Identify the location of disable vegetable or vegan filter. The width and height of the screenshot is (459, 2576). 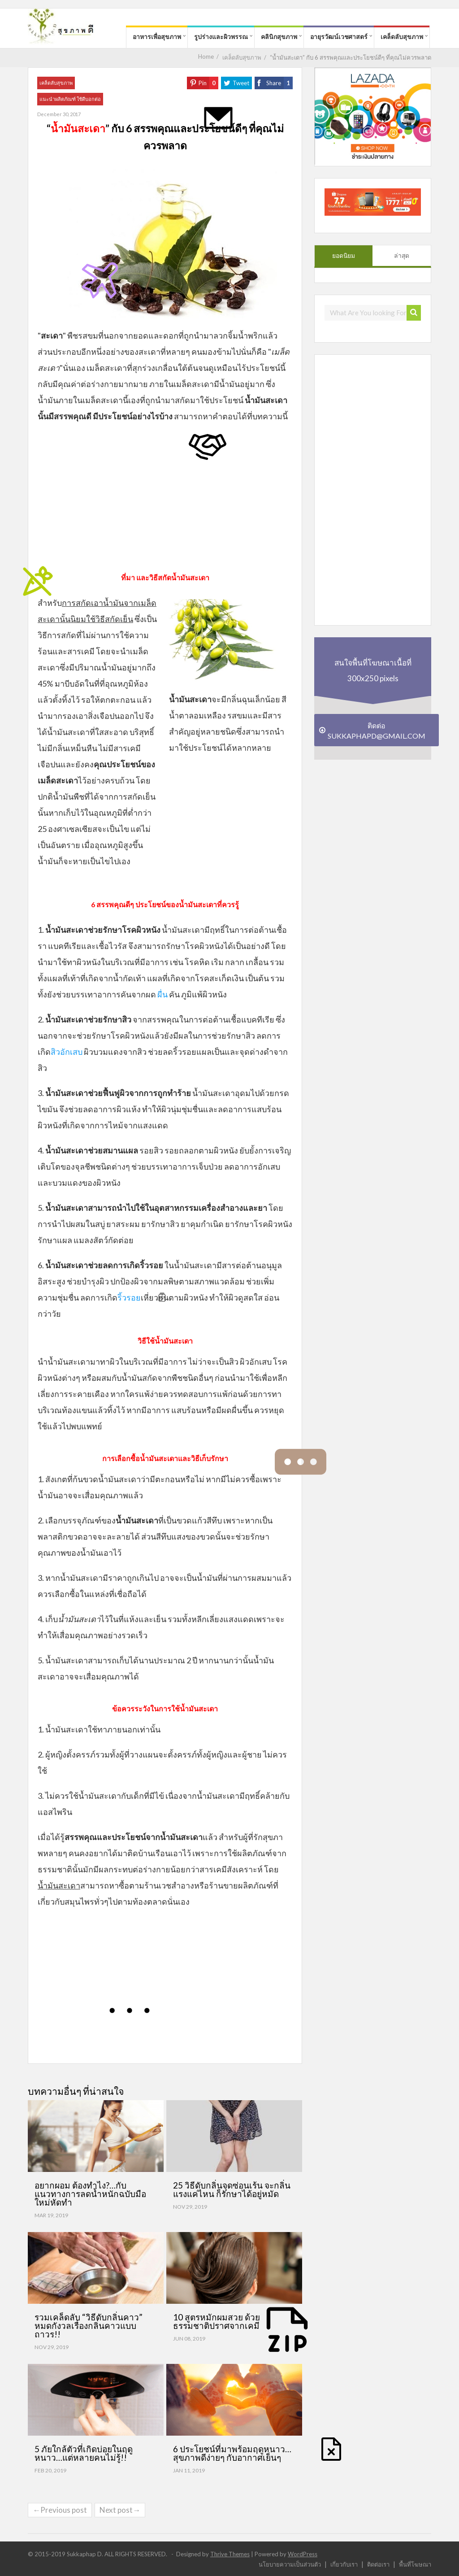
(37, 582).